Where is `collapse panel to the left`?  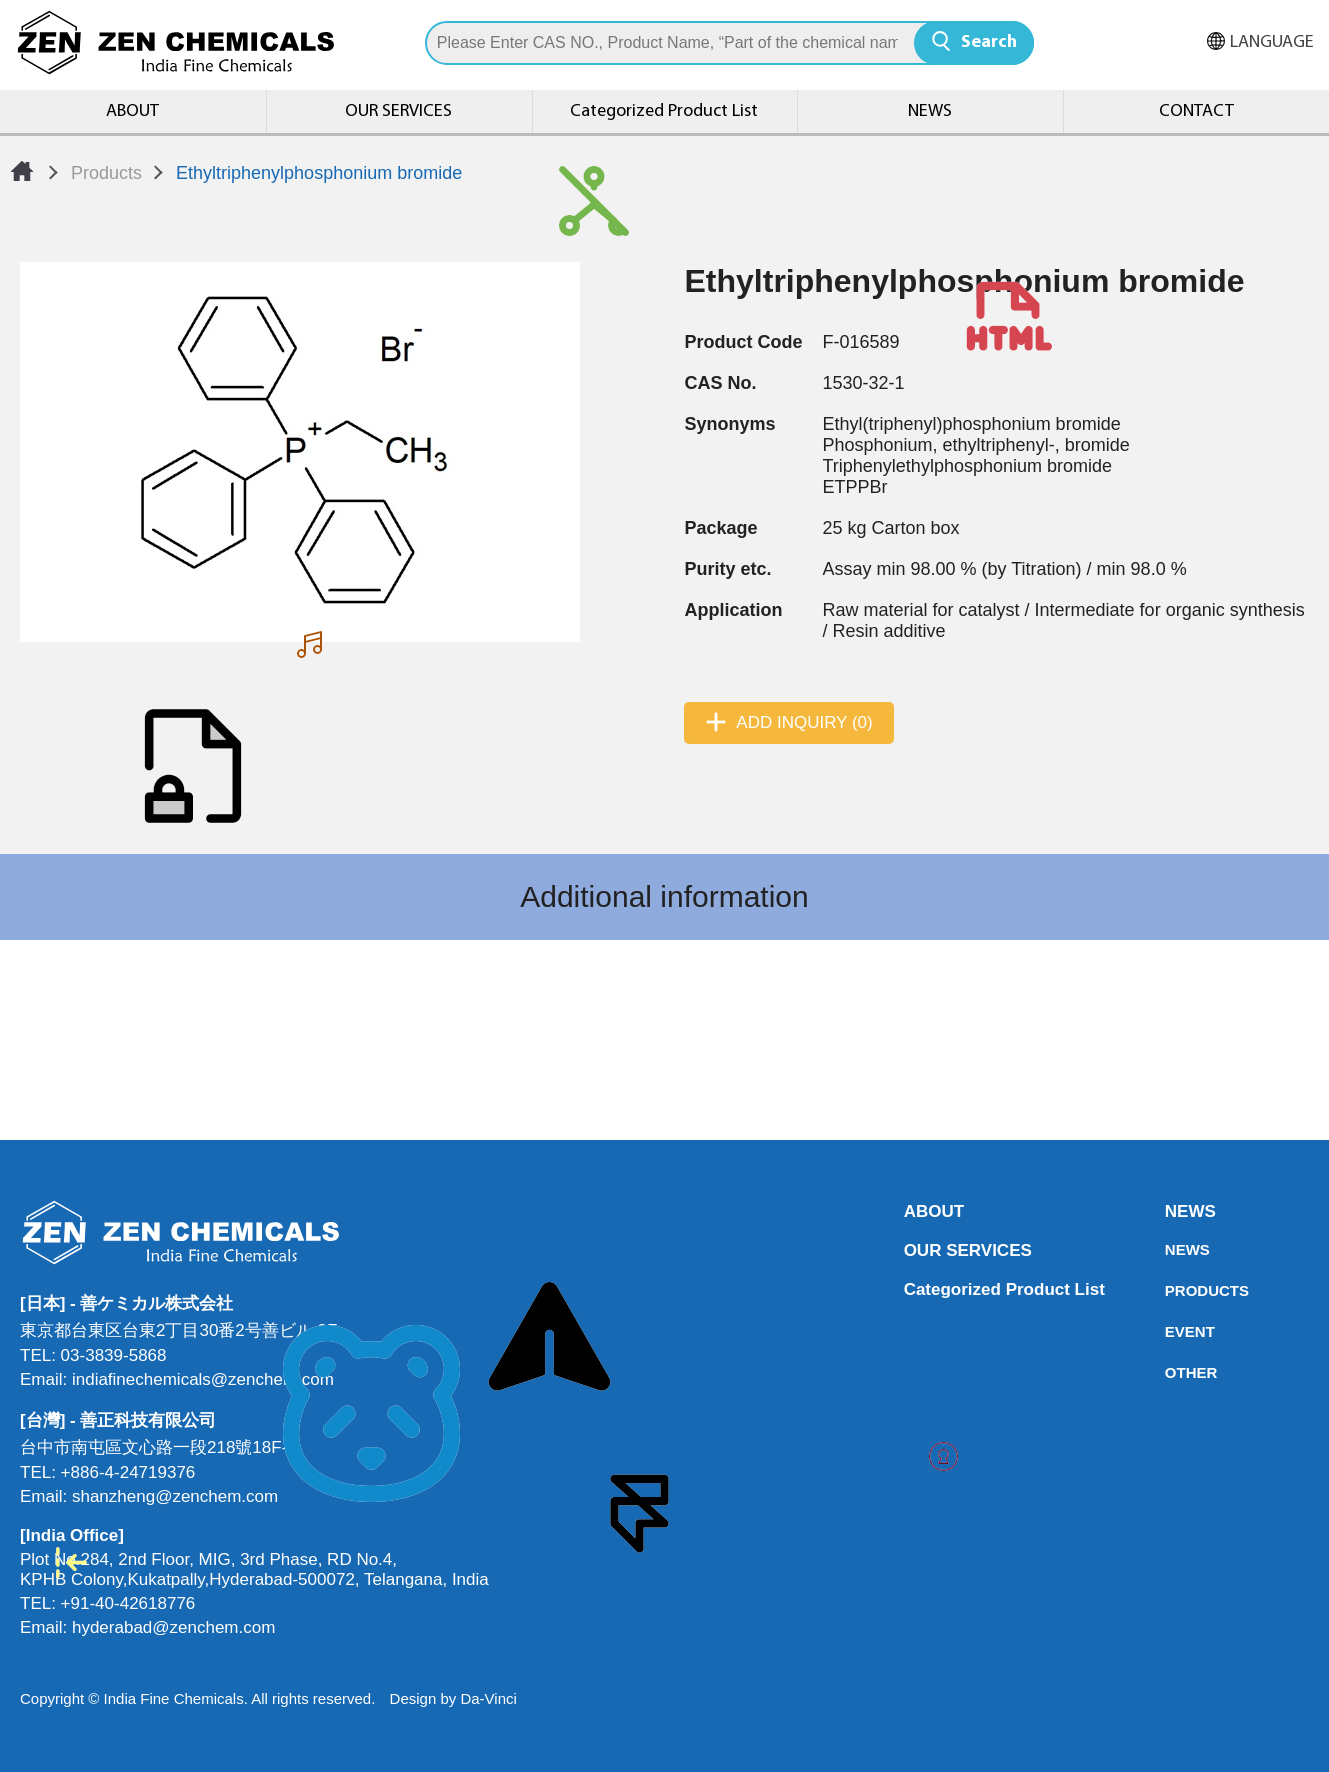
collapse panel to the left is located at coordinates (71, 1562).